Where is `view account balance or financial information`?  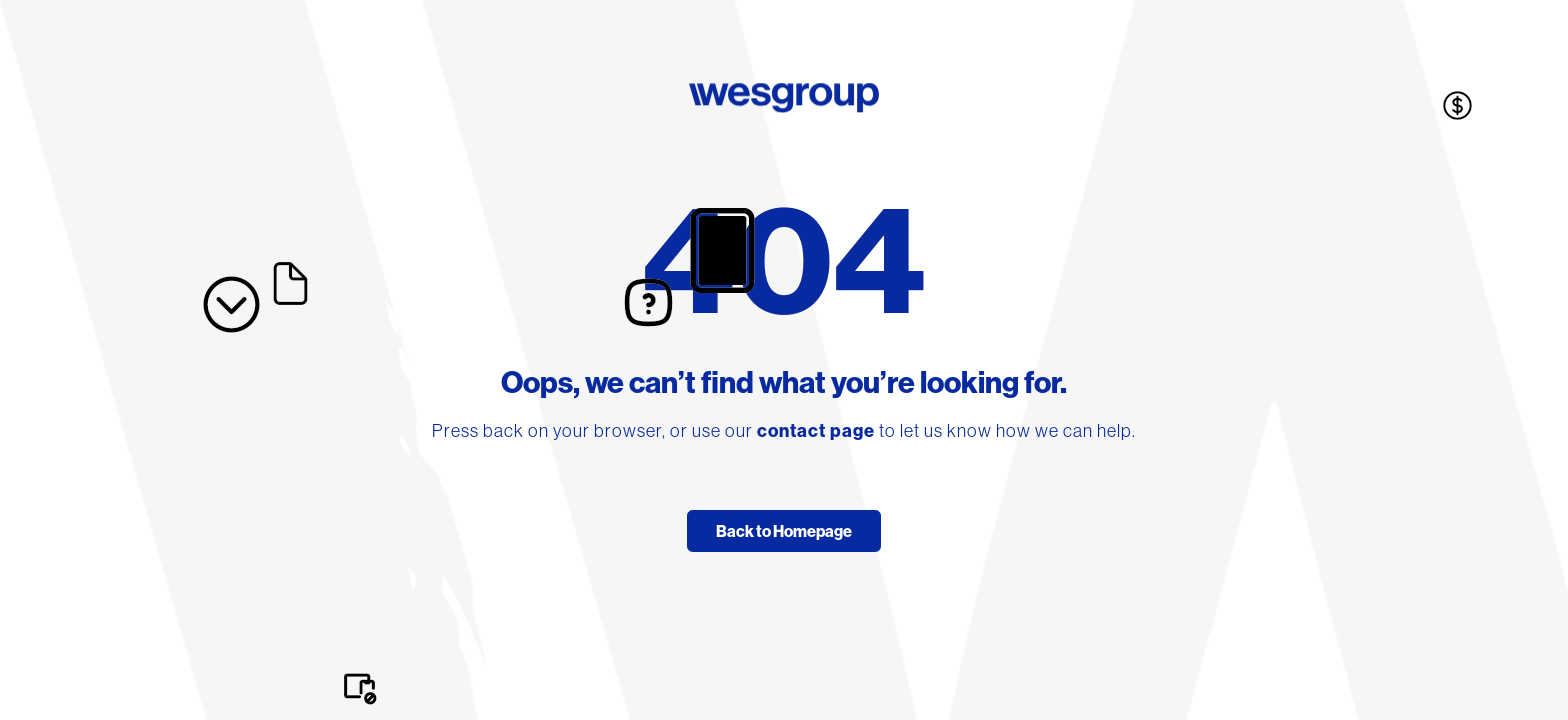 view account balance or financial information is located at coordinates (1457, 105).